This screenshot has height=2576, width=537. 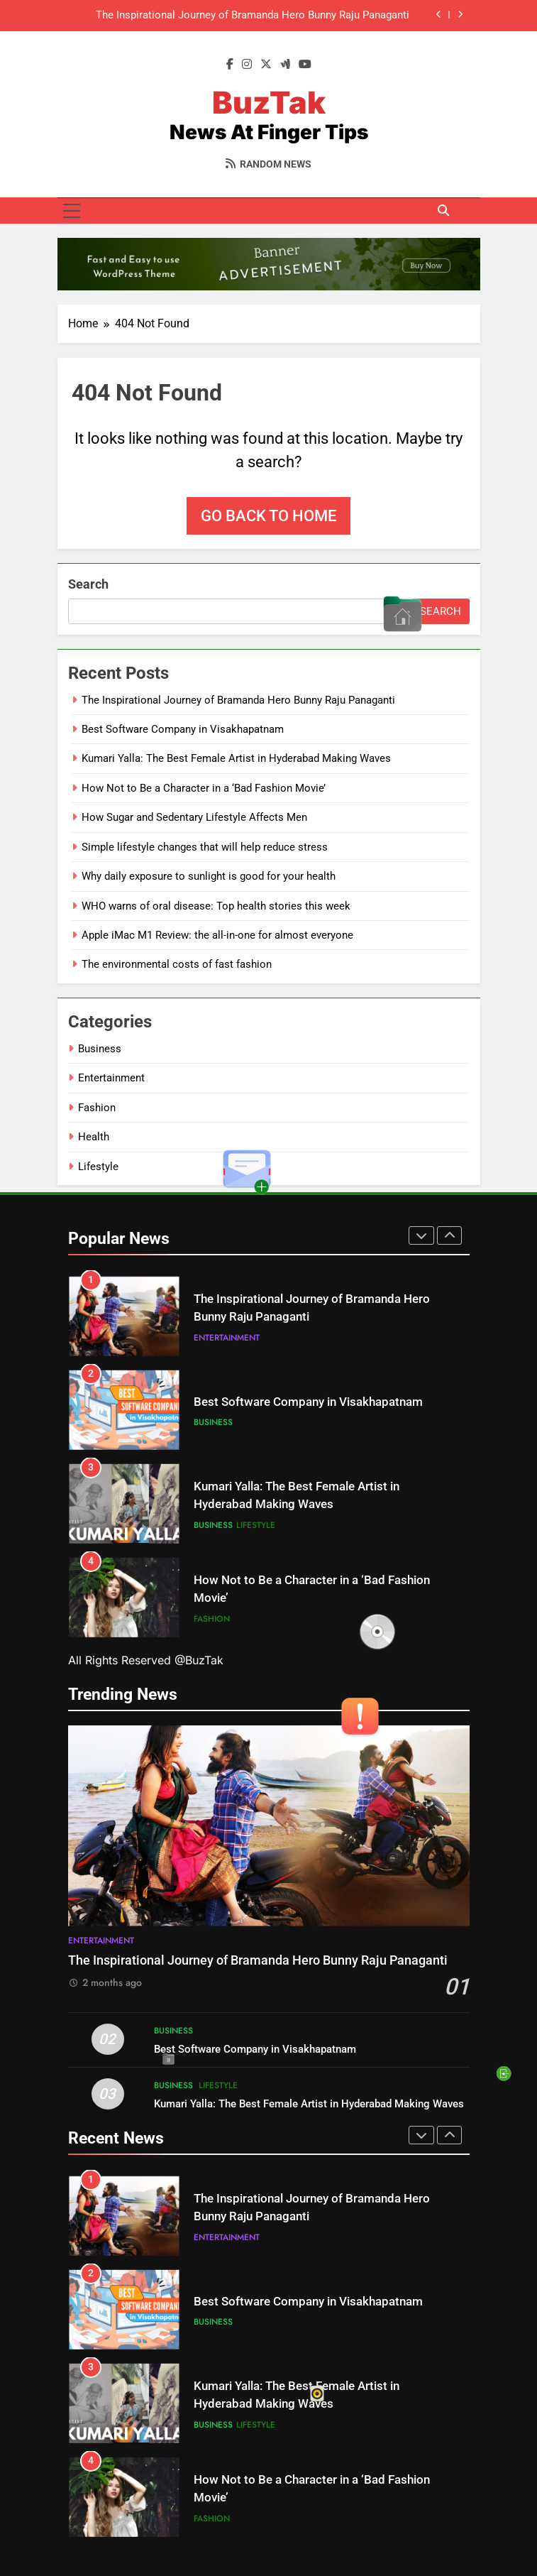 I want to click on access your home folder, so click(x=402, y=613).